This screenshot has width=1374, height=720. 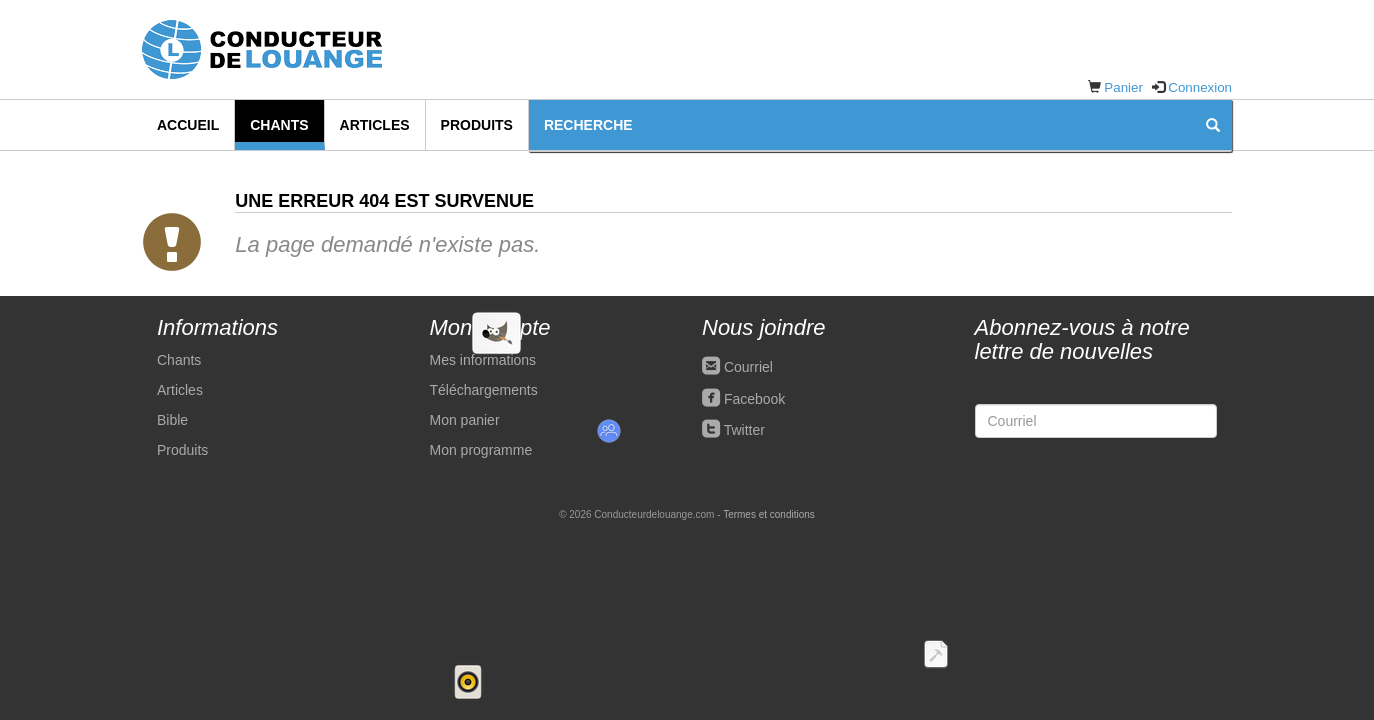 I want to click on open Rhythmbox music player, so click(x=468, y=682).